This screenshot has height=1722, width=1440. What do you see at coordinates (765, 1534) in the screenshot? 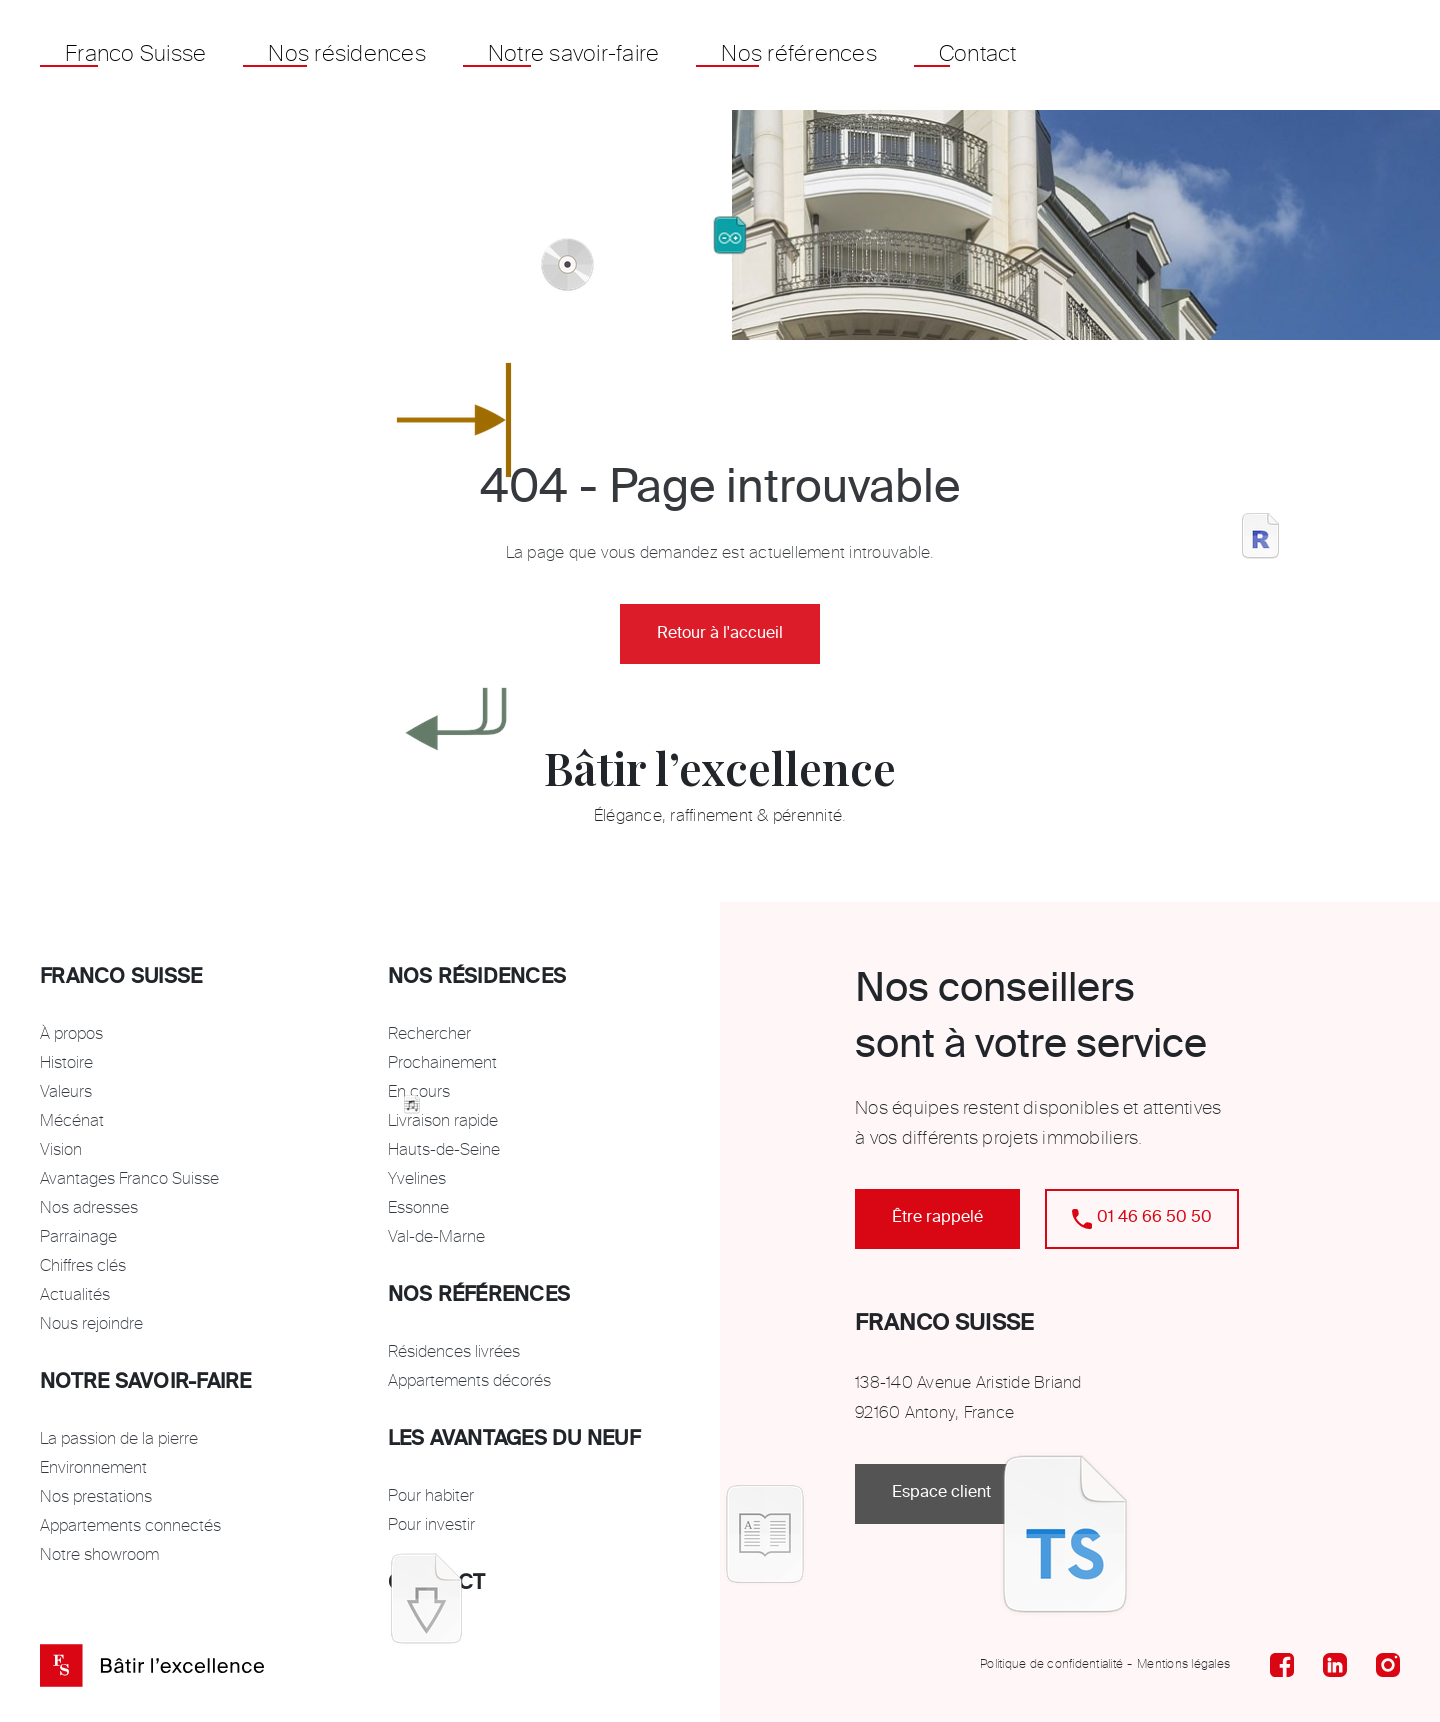
I see `a mobipocket ebook file` at bounding box center [765, 1534].